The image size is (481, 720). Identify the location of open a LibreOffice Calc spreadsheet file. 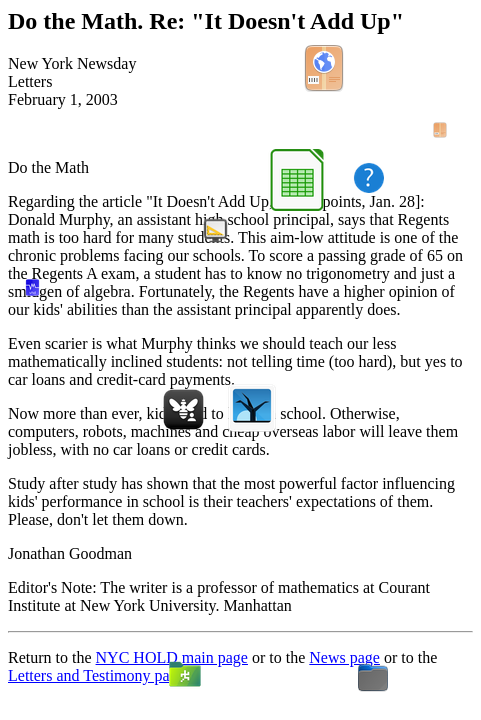
(297, 180).